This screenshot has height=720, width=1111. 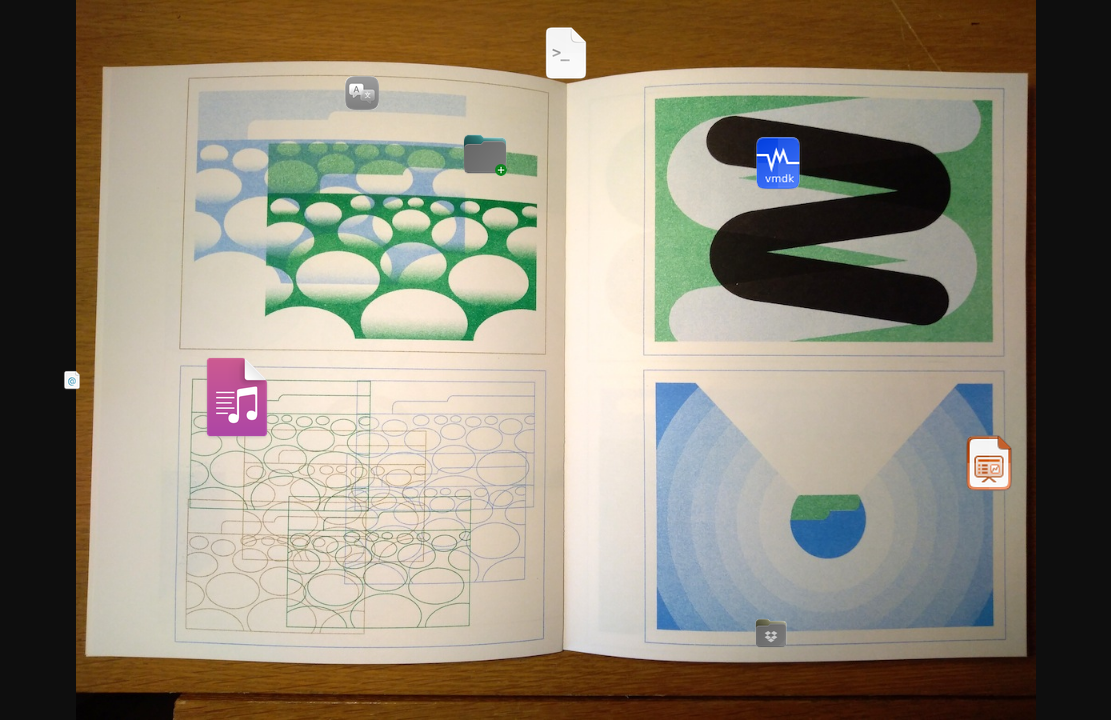 What do you see at coordinates (237, 397) in the screenshot?
I see `audio playlist file type indicator` at bounding box center [237, 397].